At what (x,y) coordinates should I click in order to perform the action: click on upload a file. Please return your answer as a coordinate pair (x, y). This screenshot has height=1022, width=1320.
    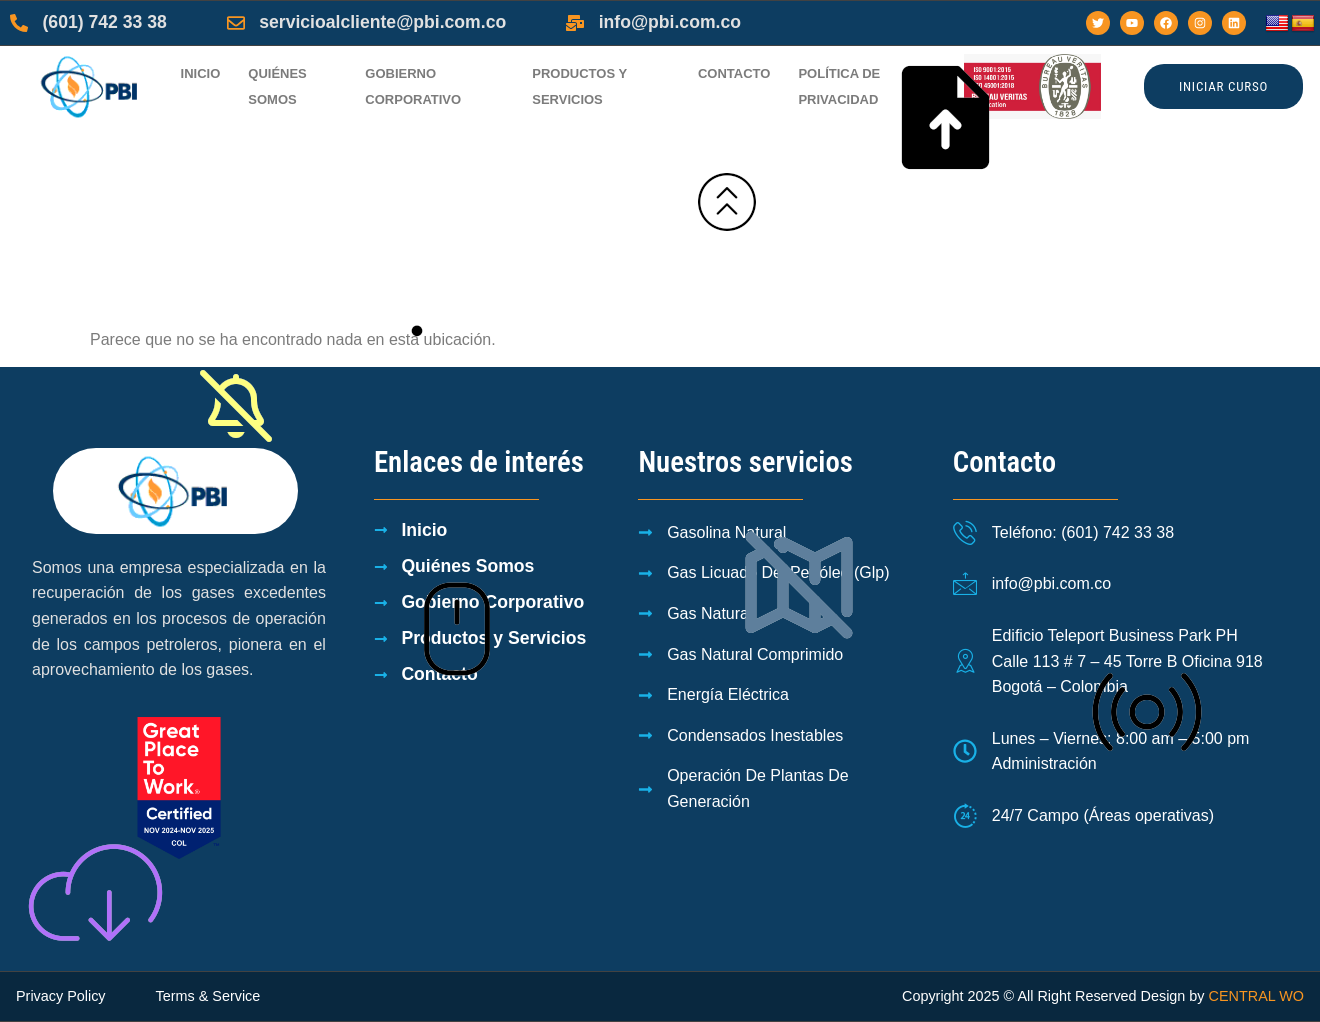
    Looking at the image, I should click on (945, 117).